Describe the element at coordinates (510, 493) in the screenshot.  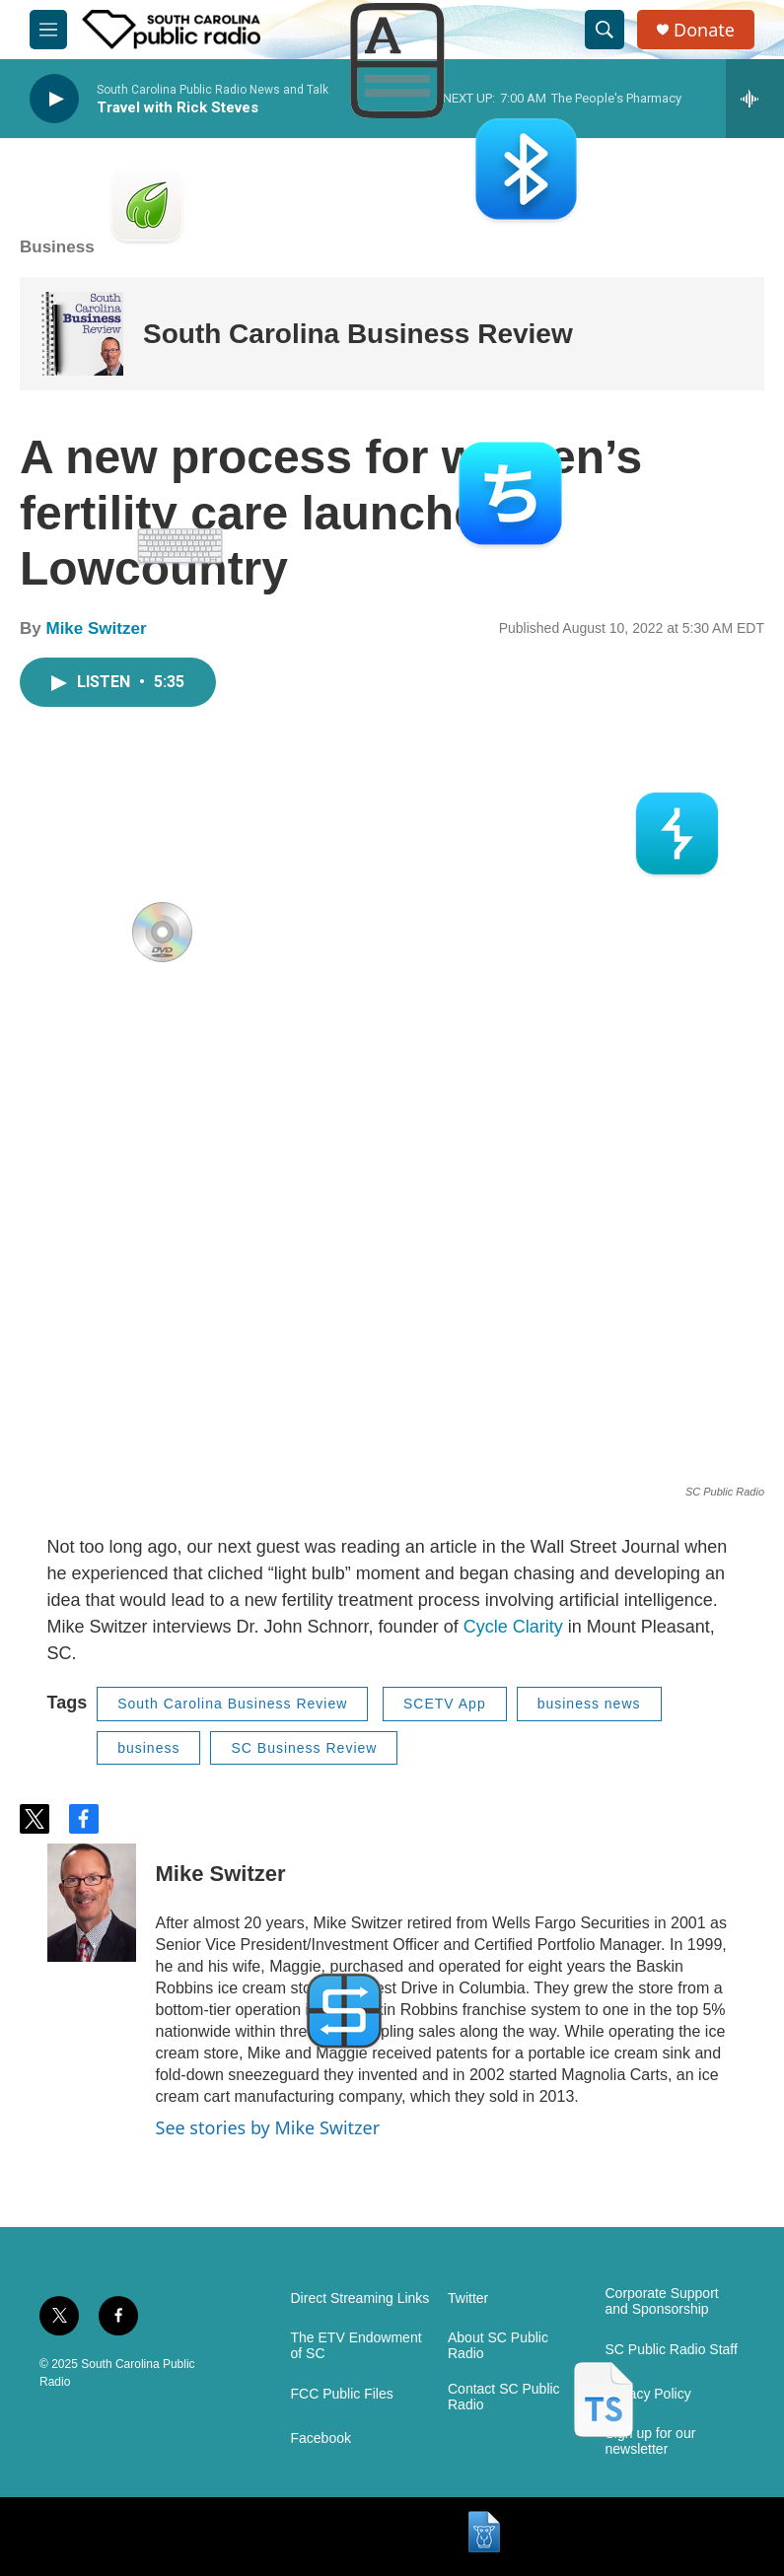
I see `open ibus-anthy japanese input method settings` at that location.